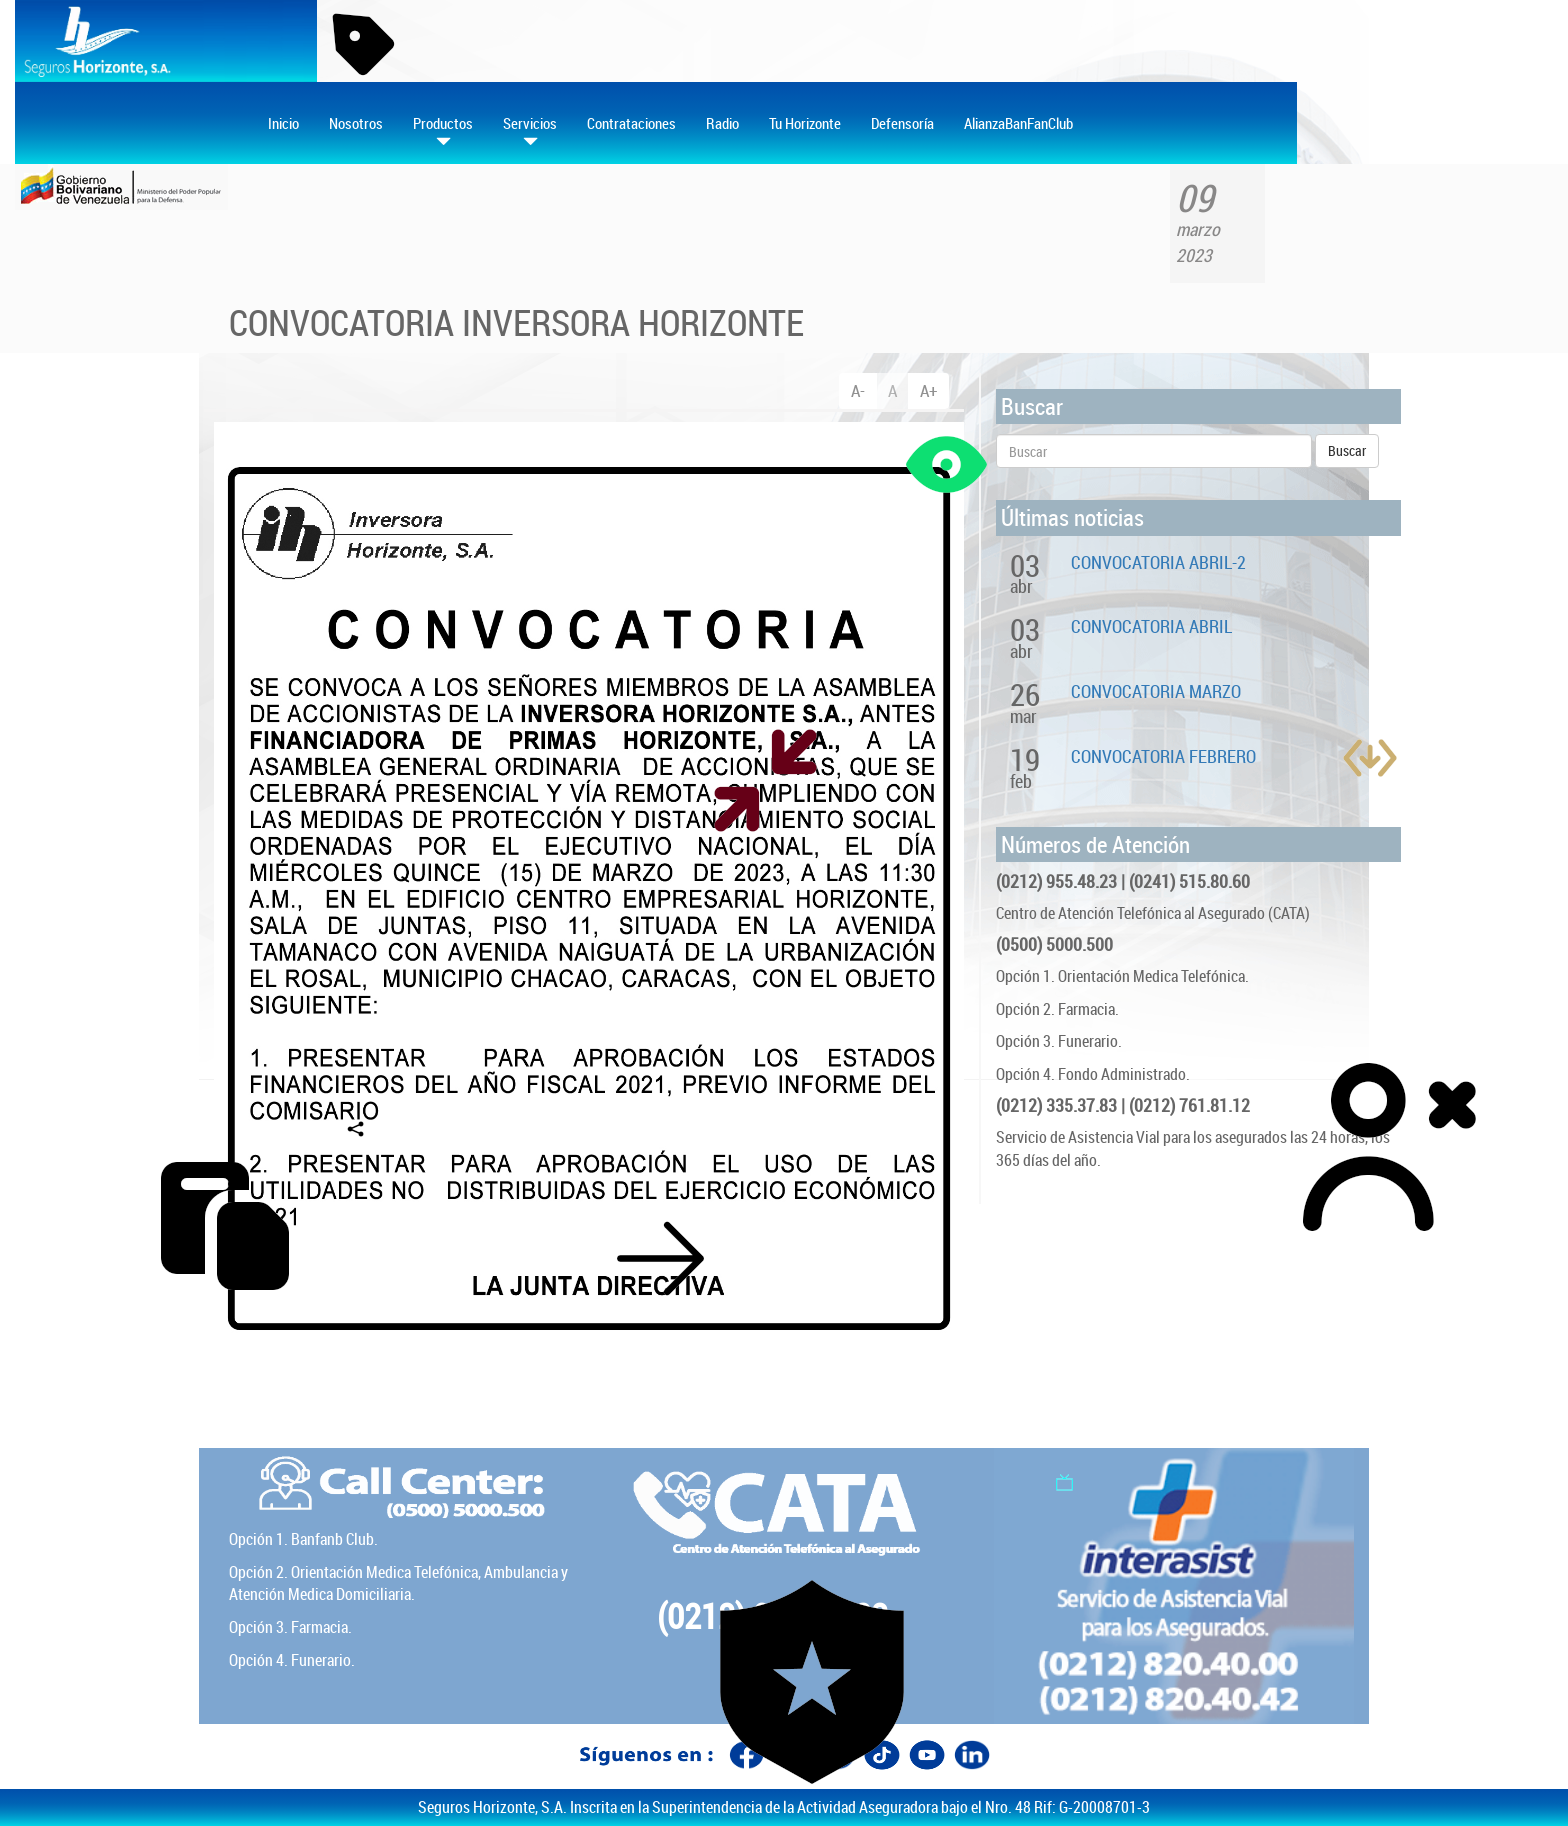  Describe the element at coordinates (1370, 758) in the screenshot. I see `download source code or code files` at that location.